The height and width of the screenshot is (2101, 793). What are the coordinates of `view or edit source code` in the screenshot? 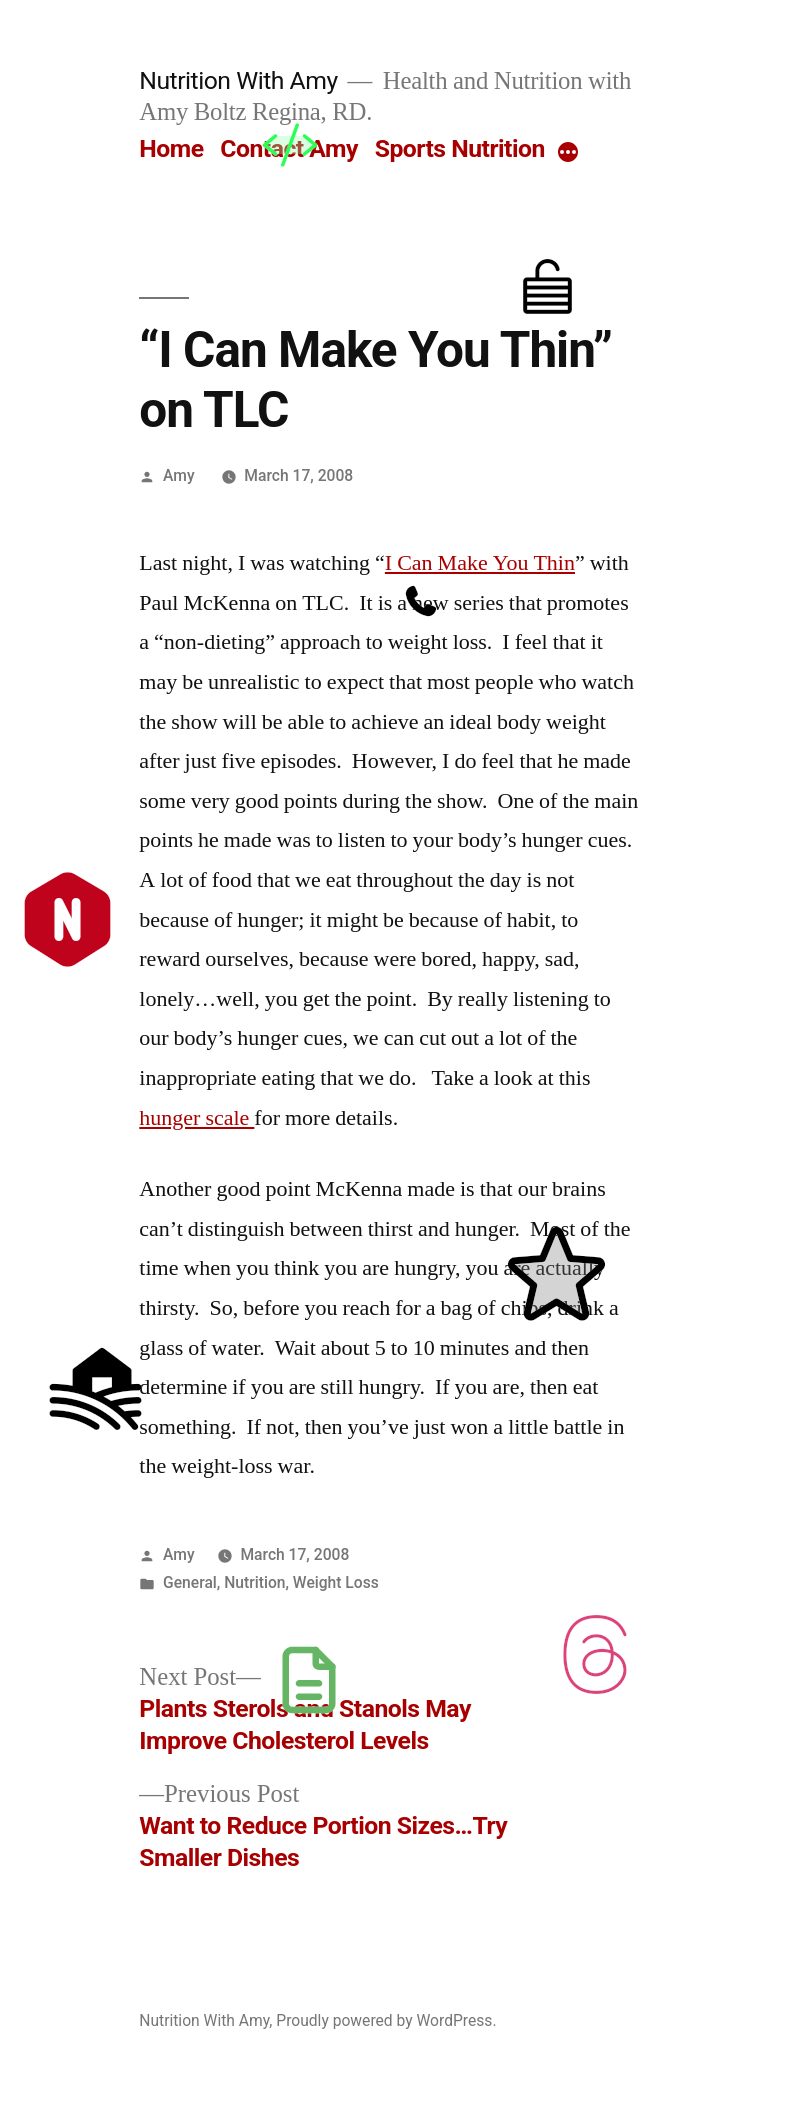 It's located at (290, 145).